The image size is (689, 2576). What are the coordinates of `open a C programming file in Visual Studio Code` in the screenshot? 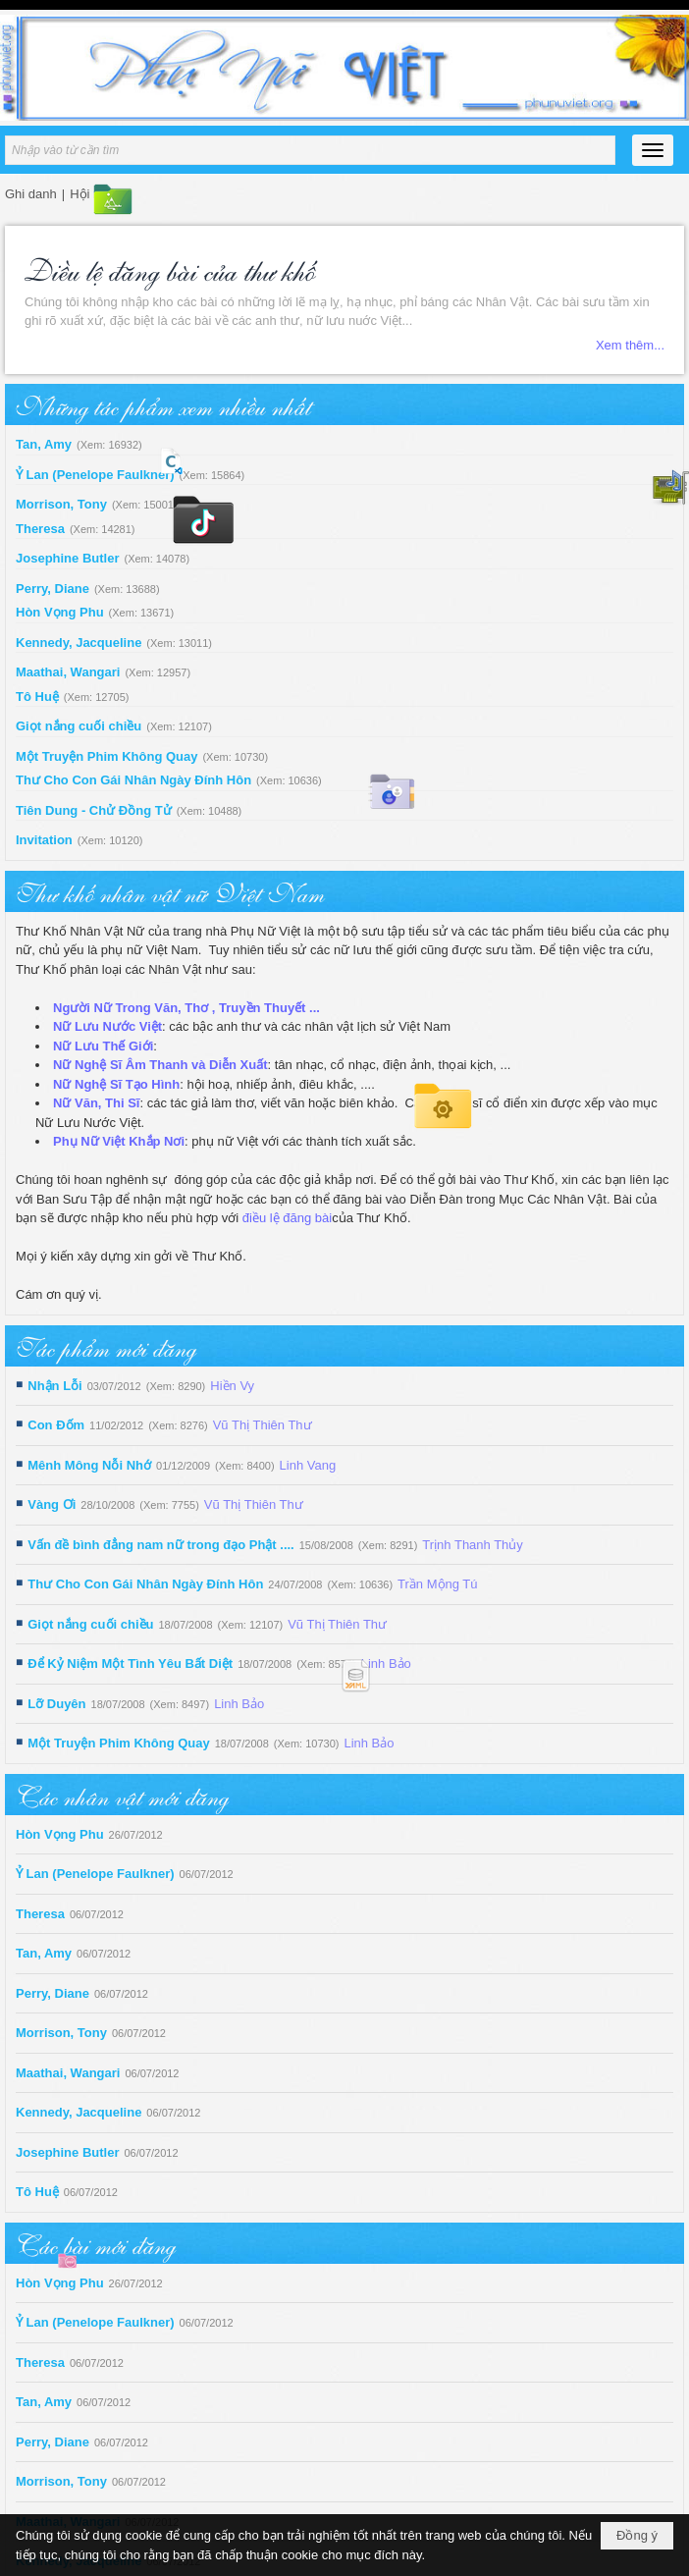 It's located at (171, 461).